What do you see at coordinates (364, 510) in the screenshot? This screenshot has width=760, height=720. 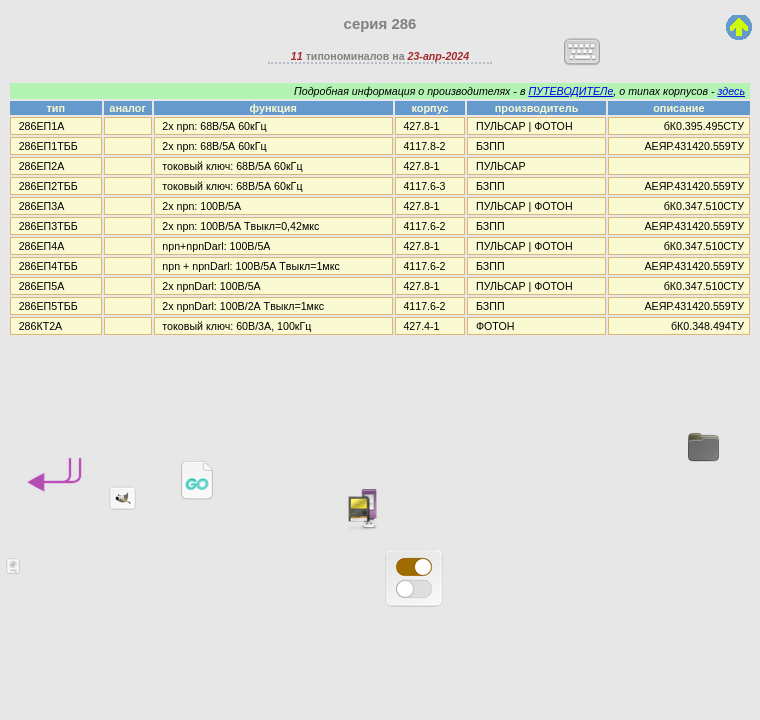 I see `access removable storage devices` at bounding box center [364, 510].